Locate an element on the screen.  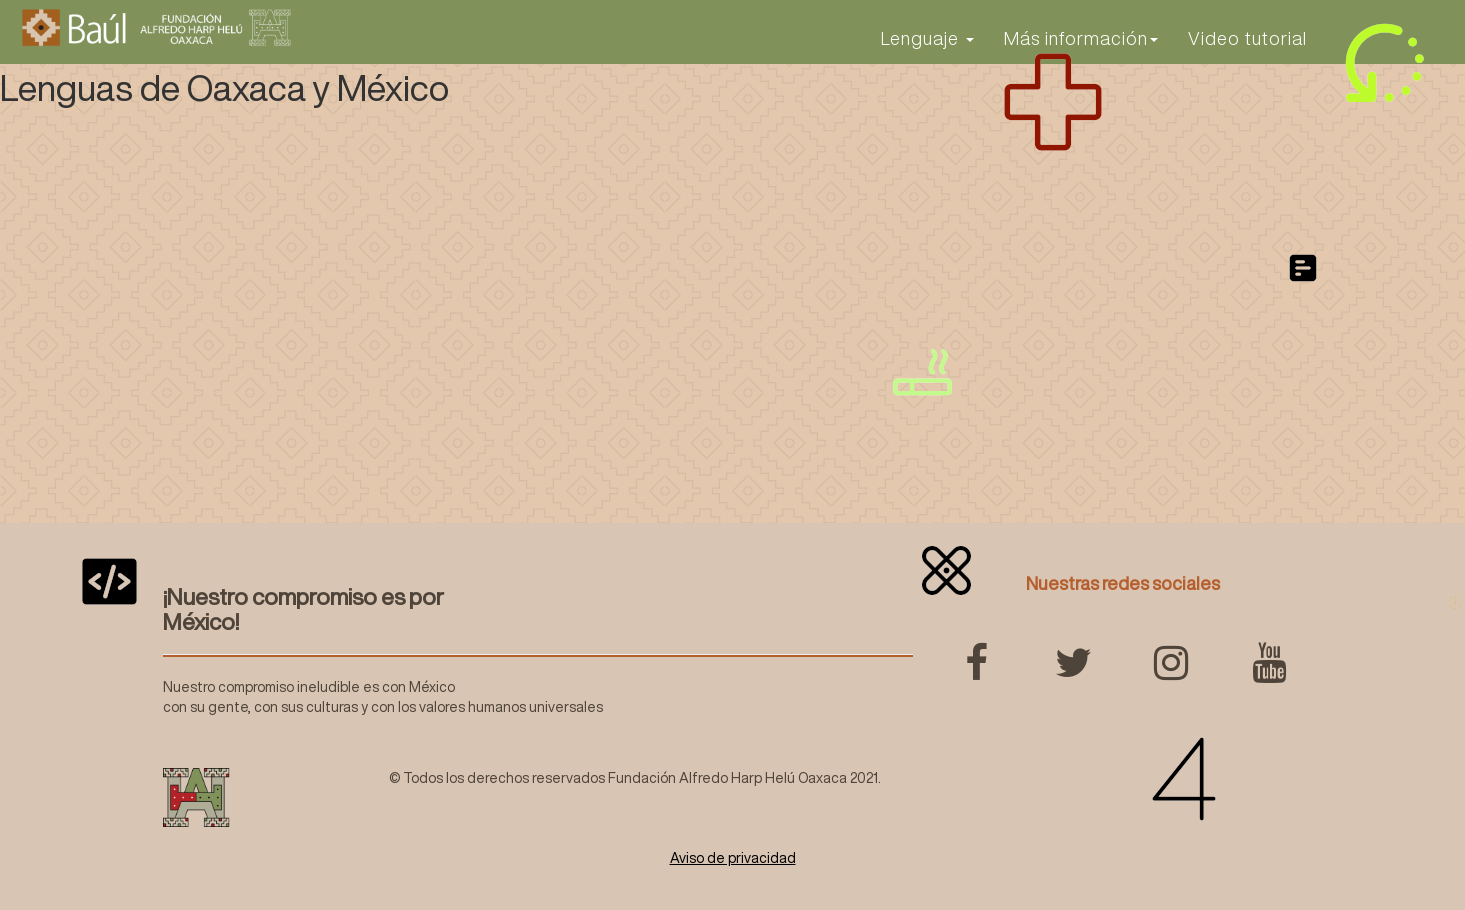
view or edit source code is located at coordinates (109, 581).